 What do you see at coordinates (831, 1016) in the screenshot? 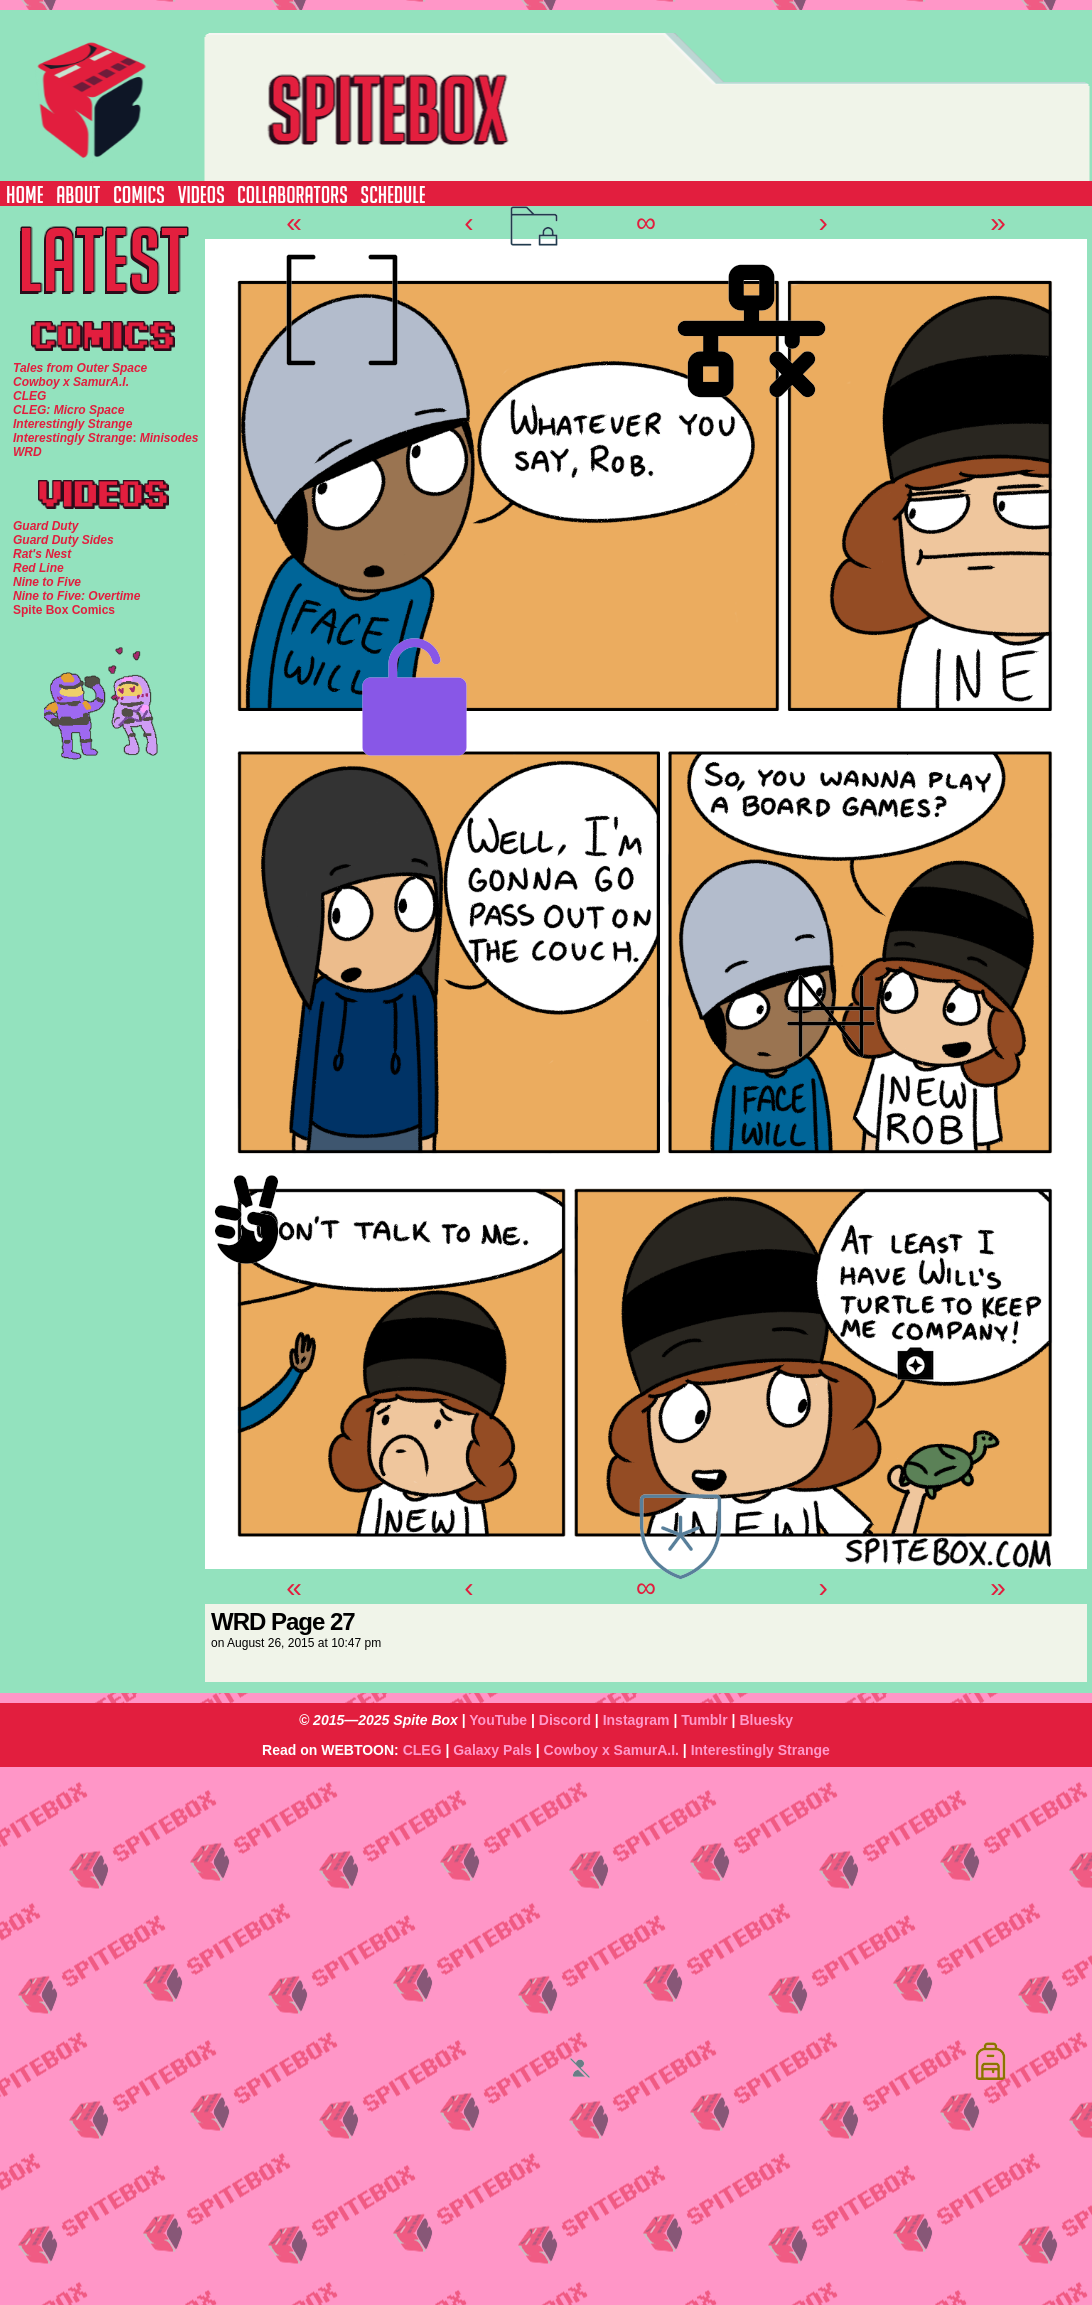
I see `indicates Nigerian naira currency` at bounding box center [831, 1016].